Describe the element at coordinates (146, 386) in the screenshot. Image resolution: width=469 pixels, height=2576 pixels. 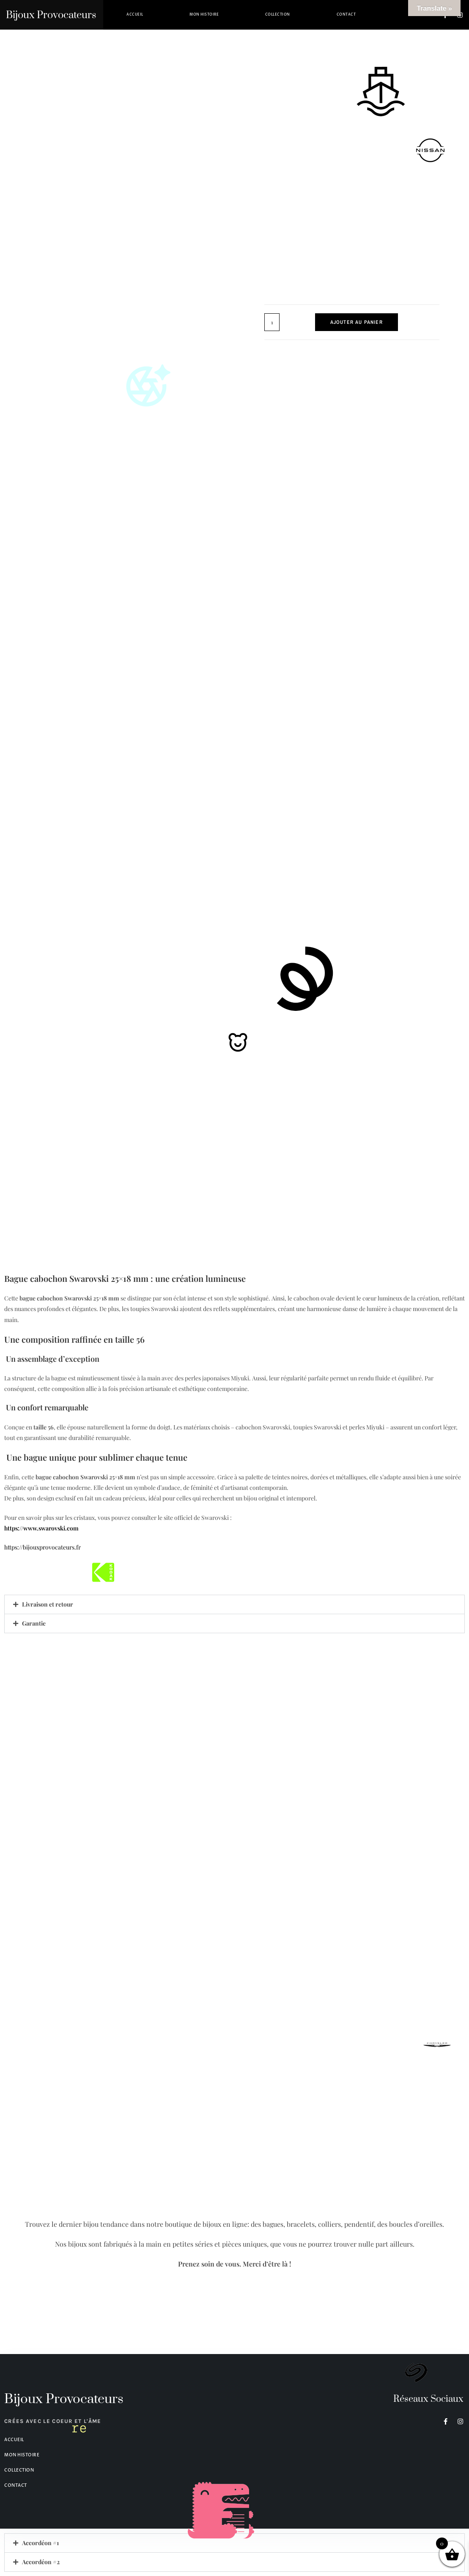
I see `access AI-powered camera features` at that location.